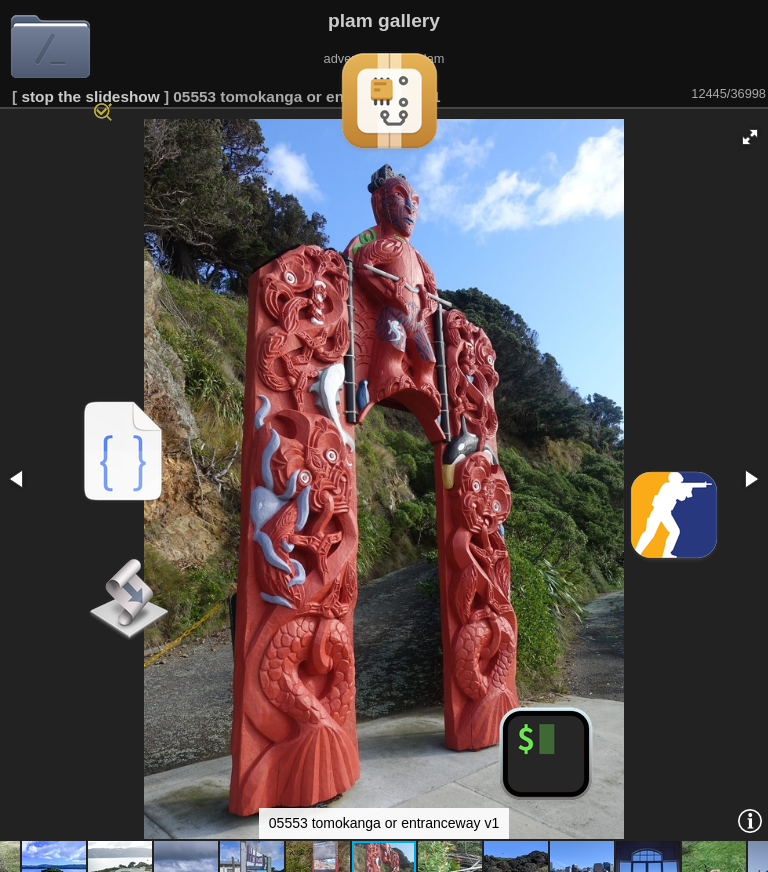 This screenshot has height=872, width=768. Describe the element at coordinates (129, 598) in the screenshot. I see `run an applescript droplet application` at that location.